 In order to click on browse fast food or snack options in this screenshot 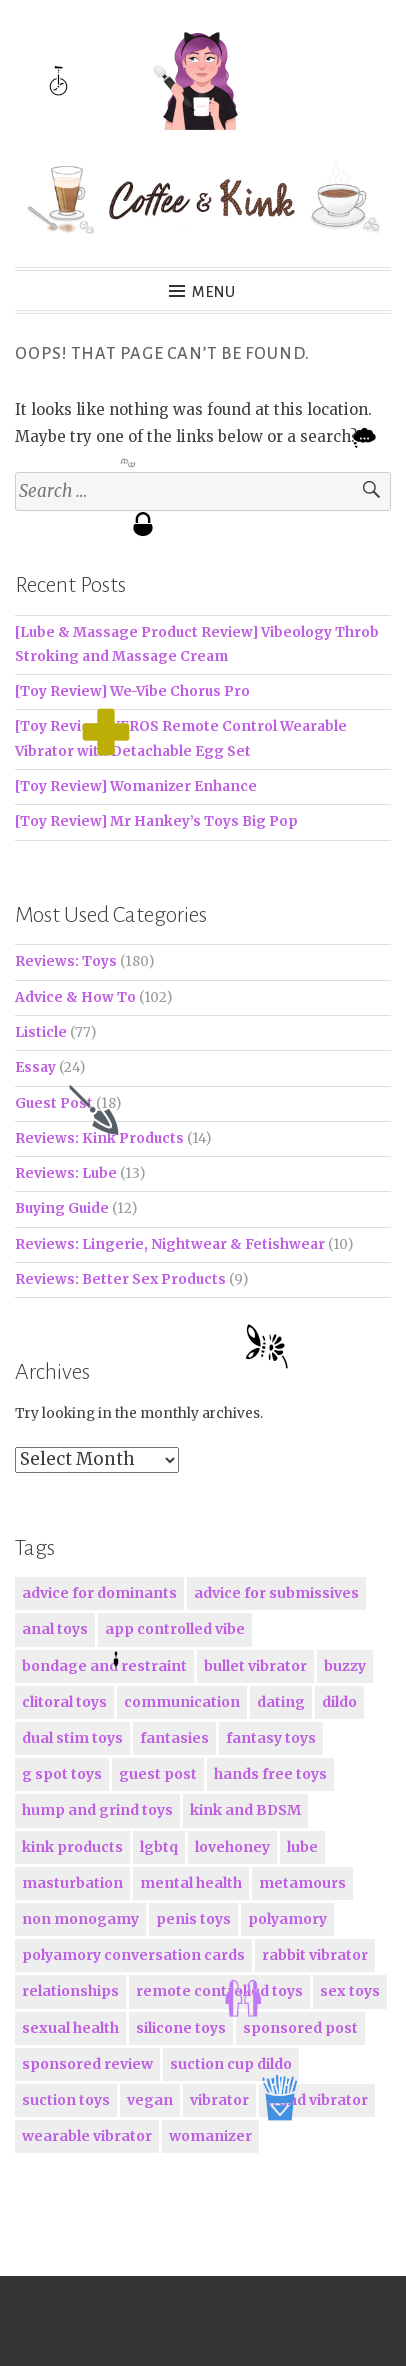, I will do `click(280, 2098)`.